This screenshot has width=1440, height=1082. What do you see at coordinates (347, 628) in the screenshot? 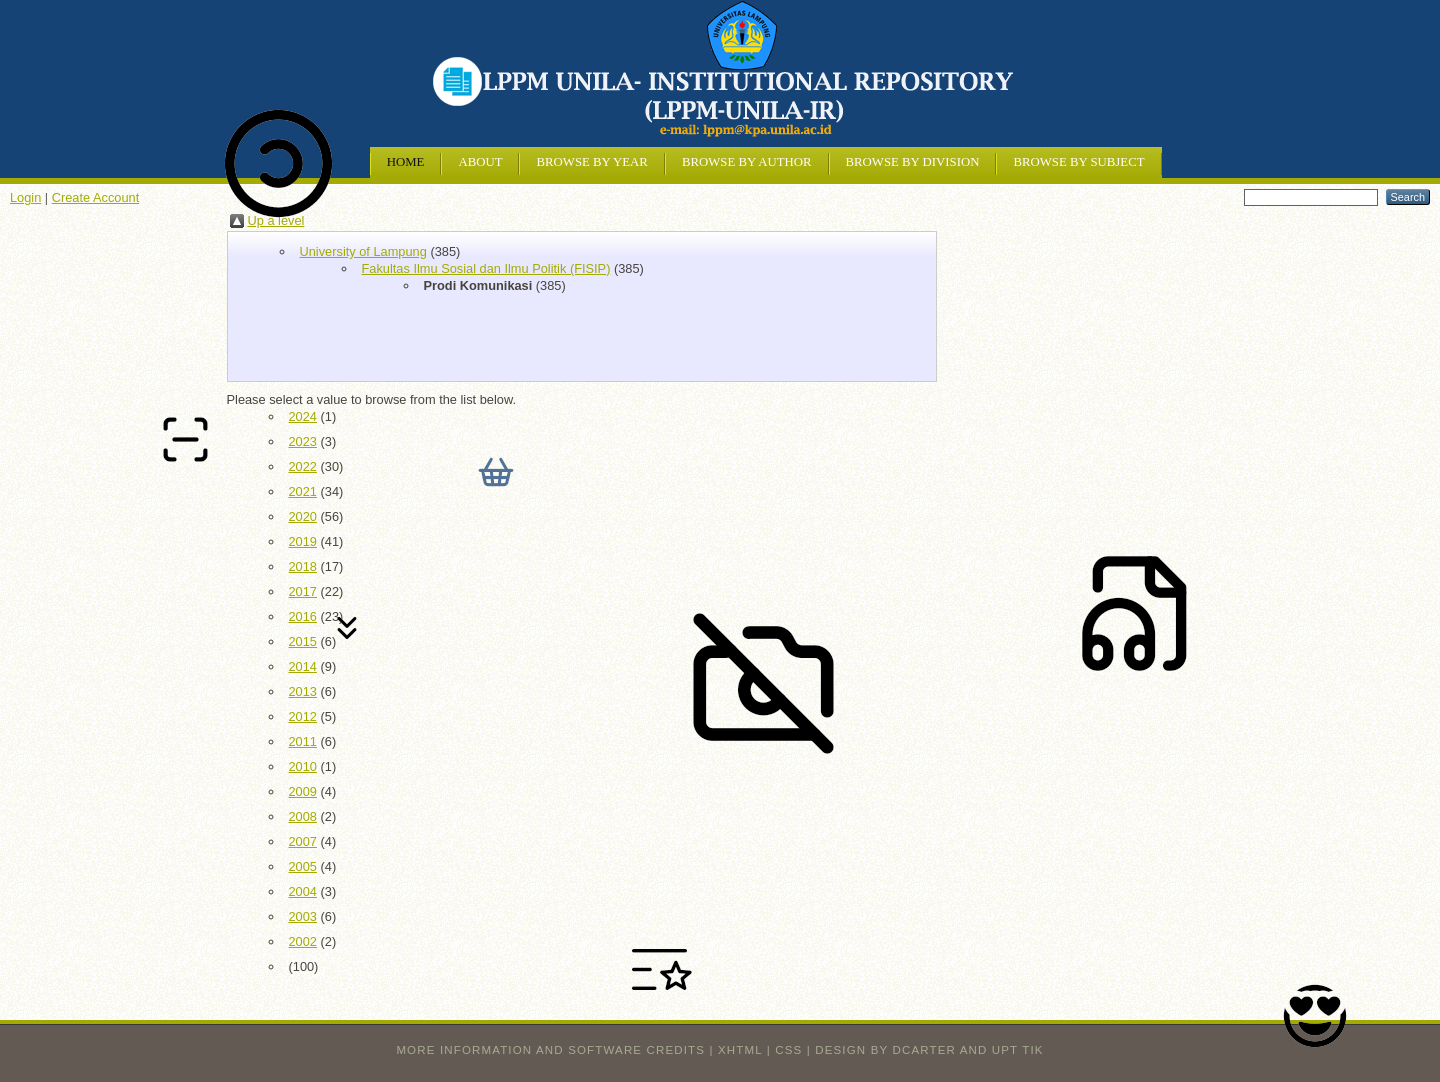
I see `scroll down or view more content` at bounding box center [347, 628].